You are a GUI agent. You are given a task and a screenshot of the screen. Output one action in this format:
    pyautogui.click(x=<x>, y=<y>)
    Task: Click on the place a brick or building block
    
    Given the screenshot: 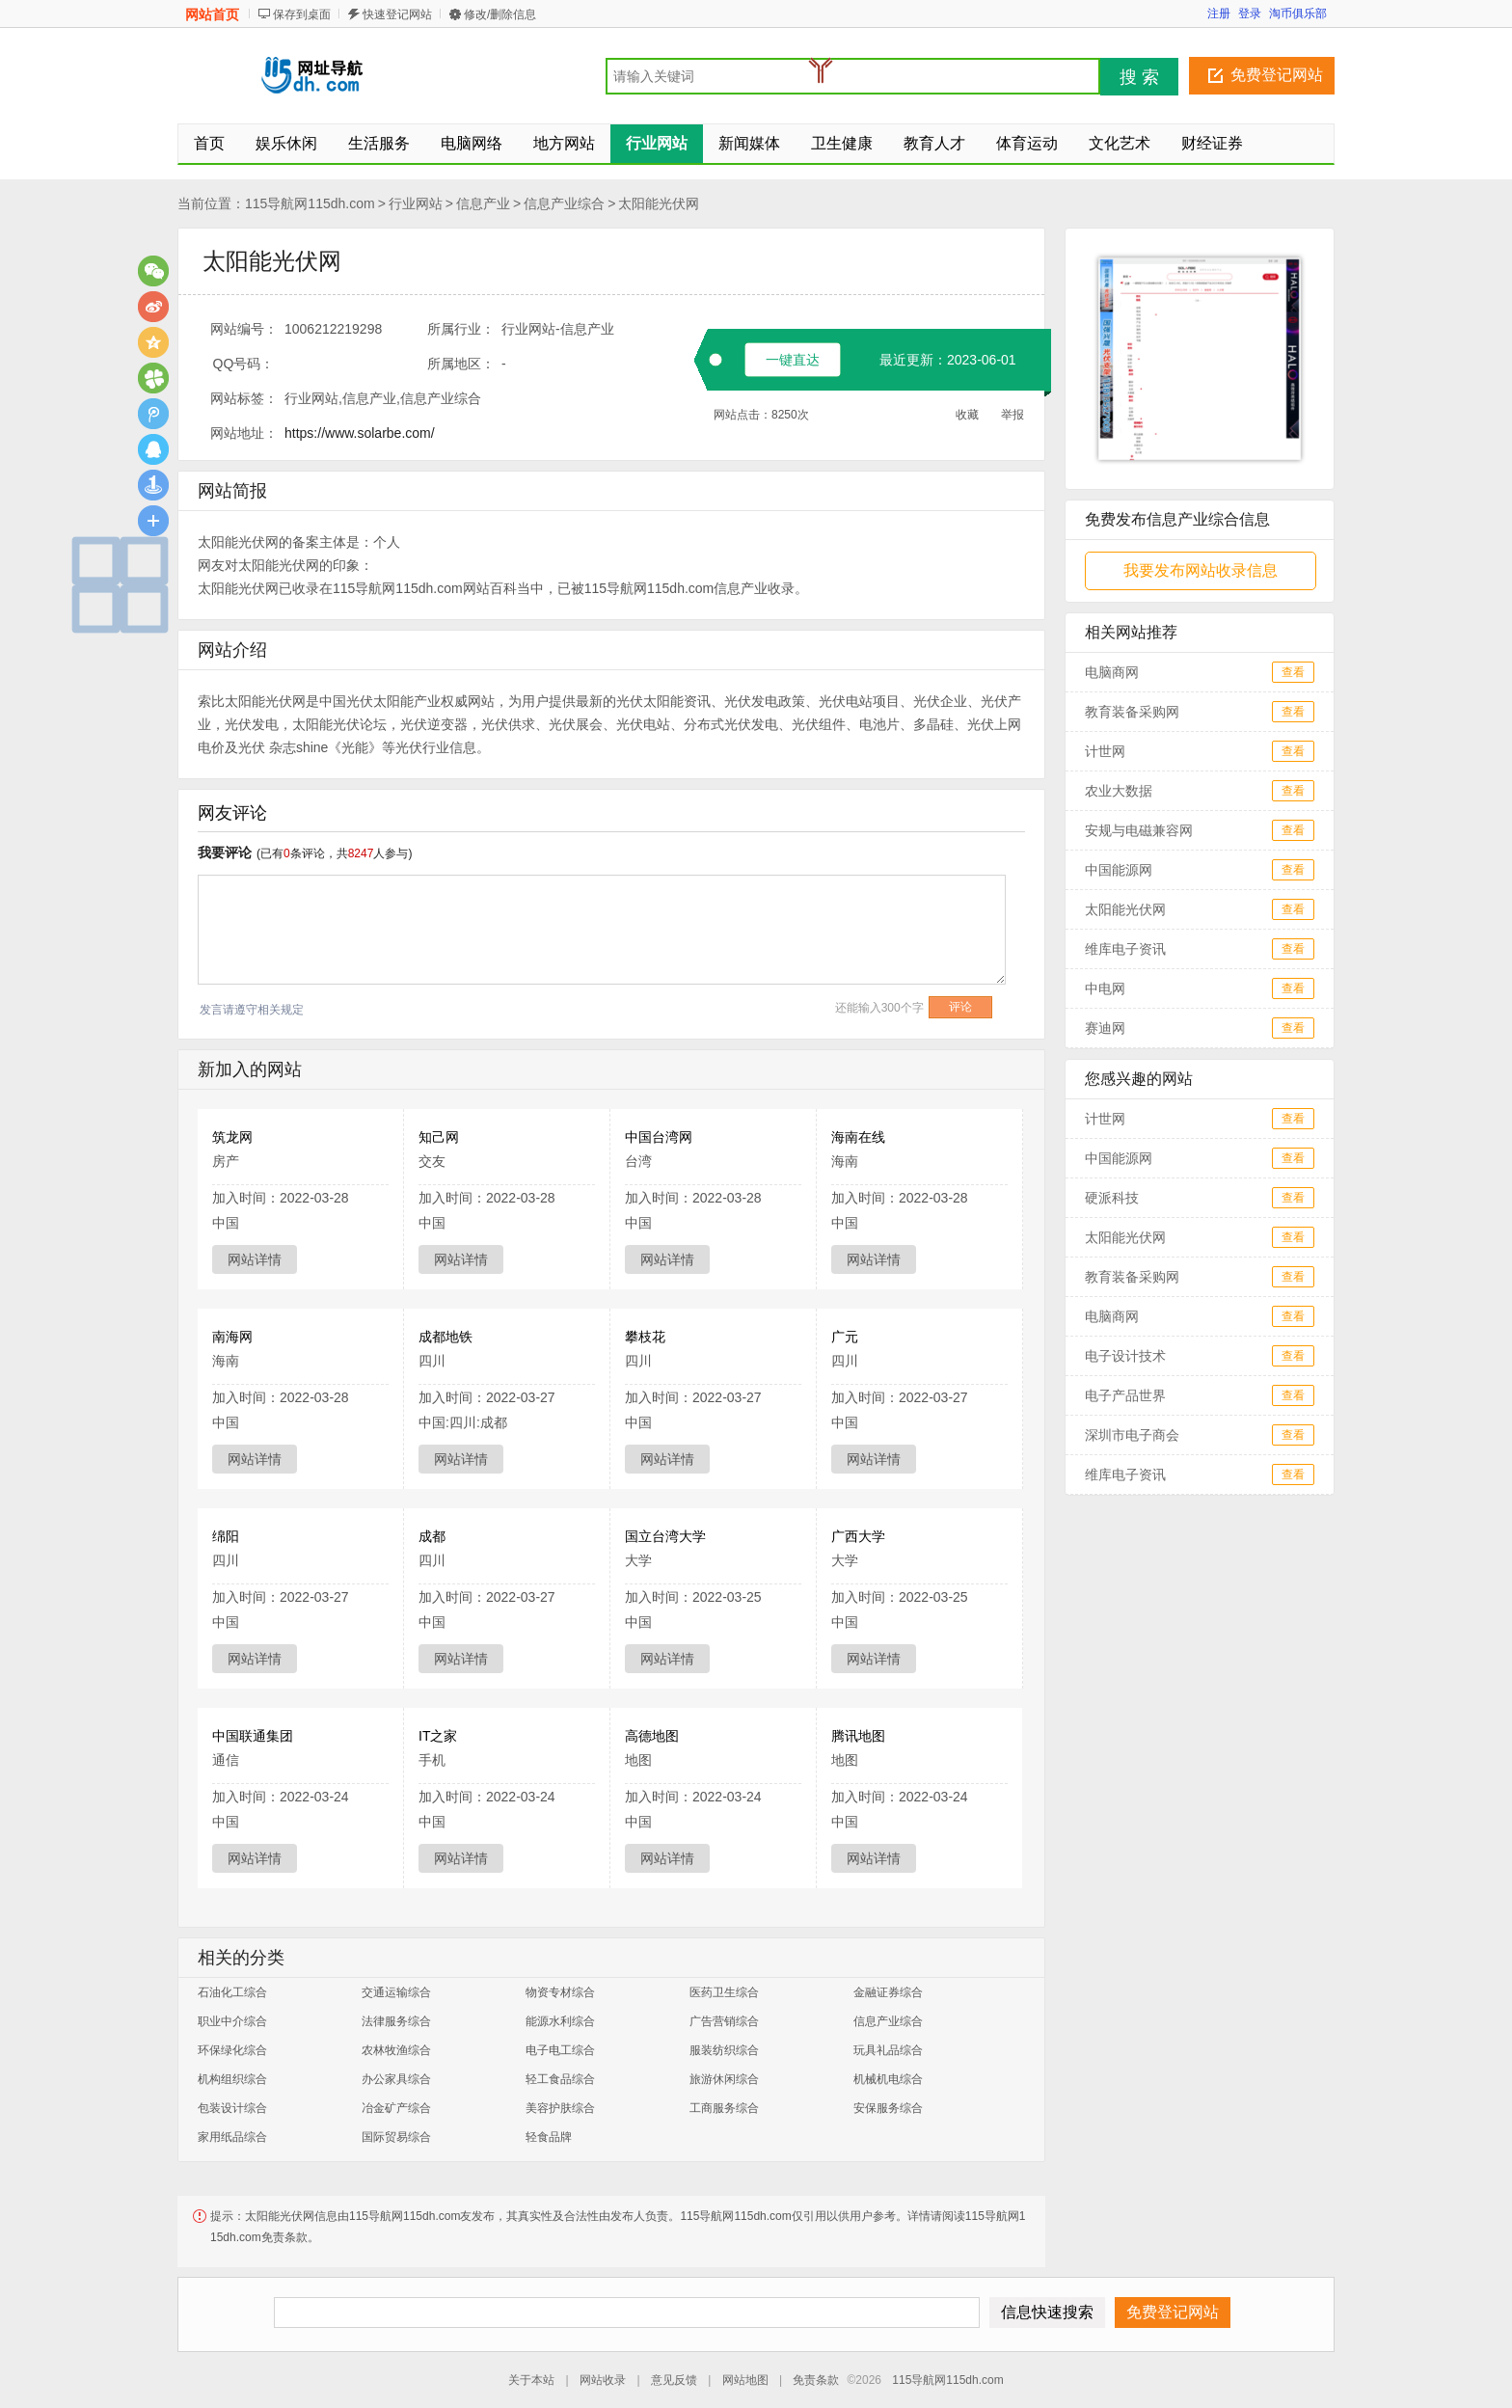 What is the action you would take?
    pyautogui.click(x=120, y=584)
    